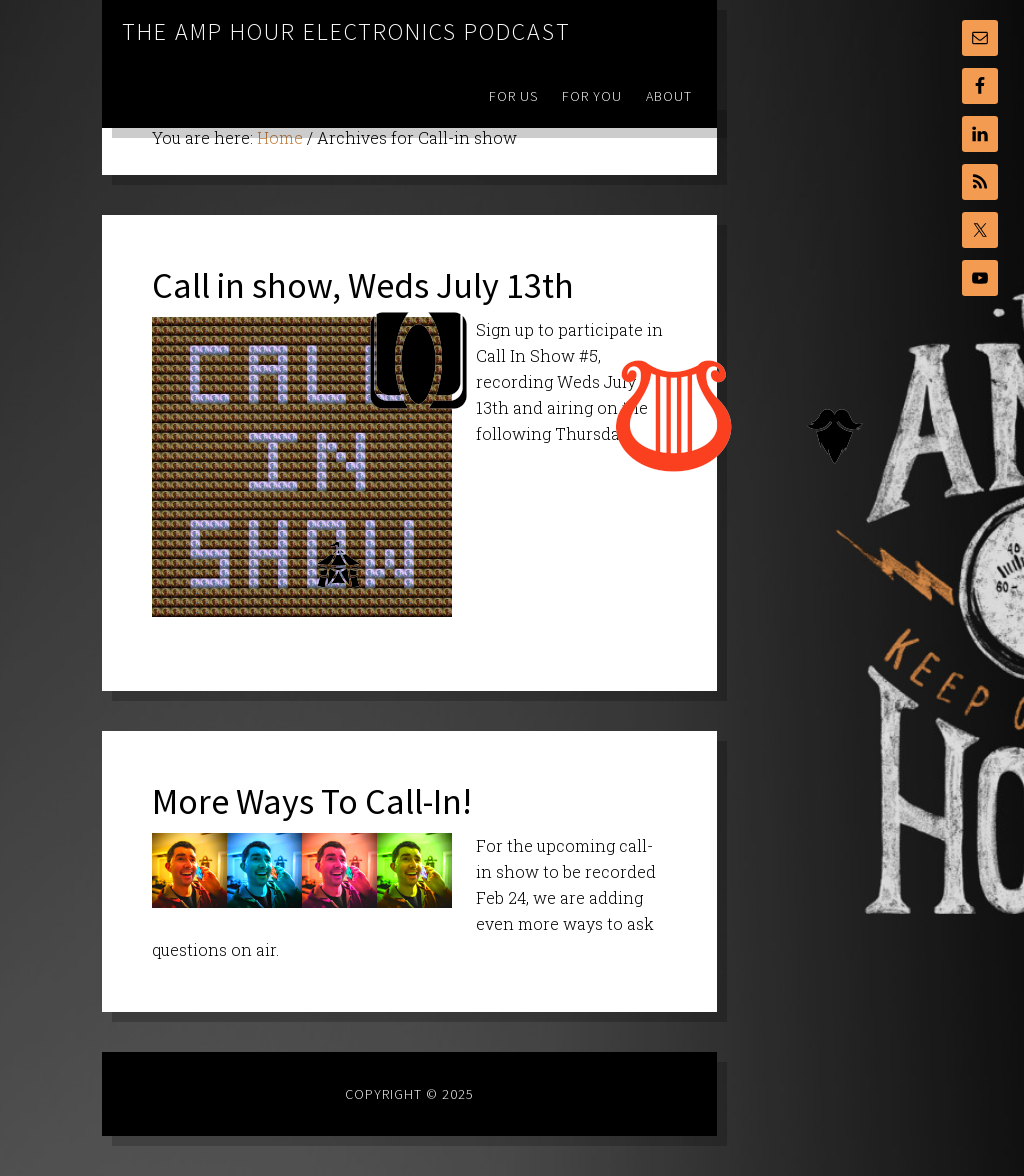  What do you see at coordinates (338, 564) in the screenshot?
I see `access medieval or festival-themed game content` at bounding box center [338, 564].